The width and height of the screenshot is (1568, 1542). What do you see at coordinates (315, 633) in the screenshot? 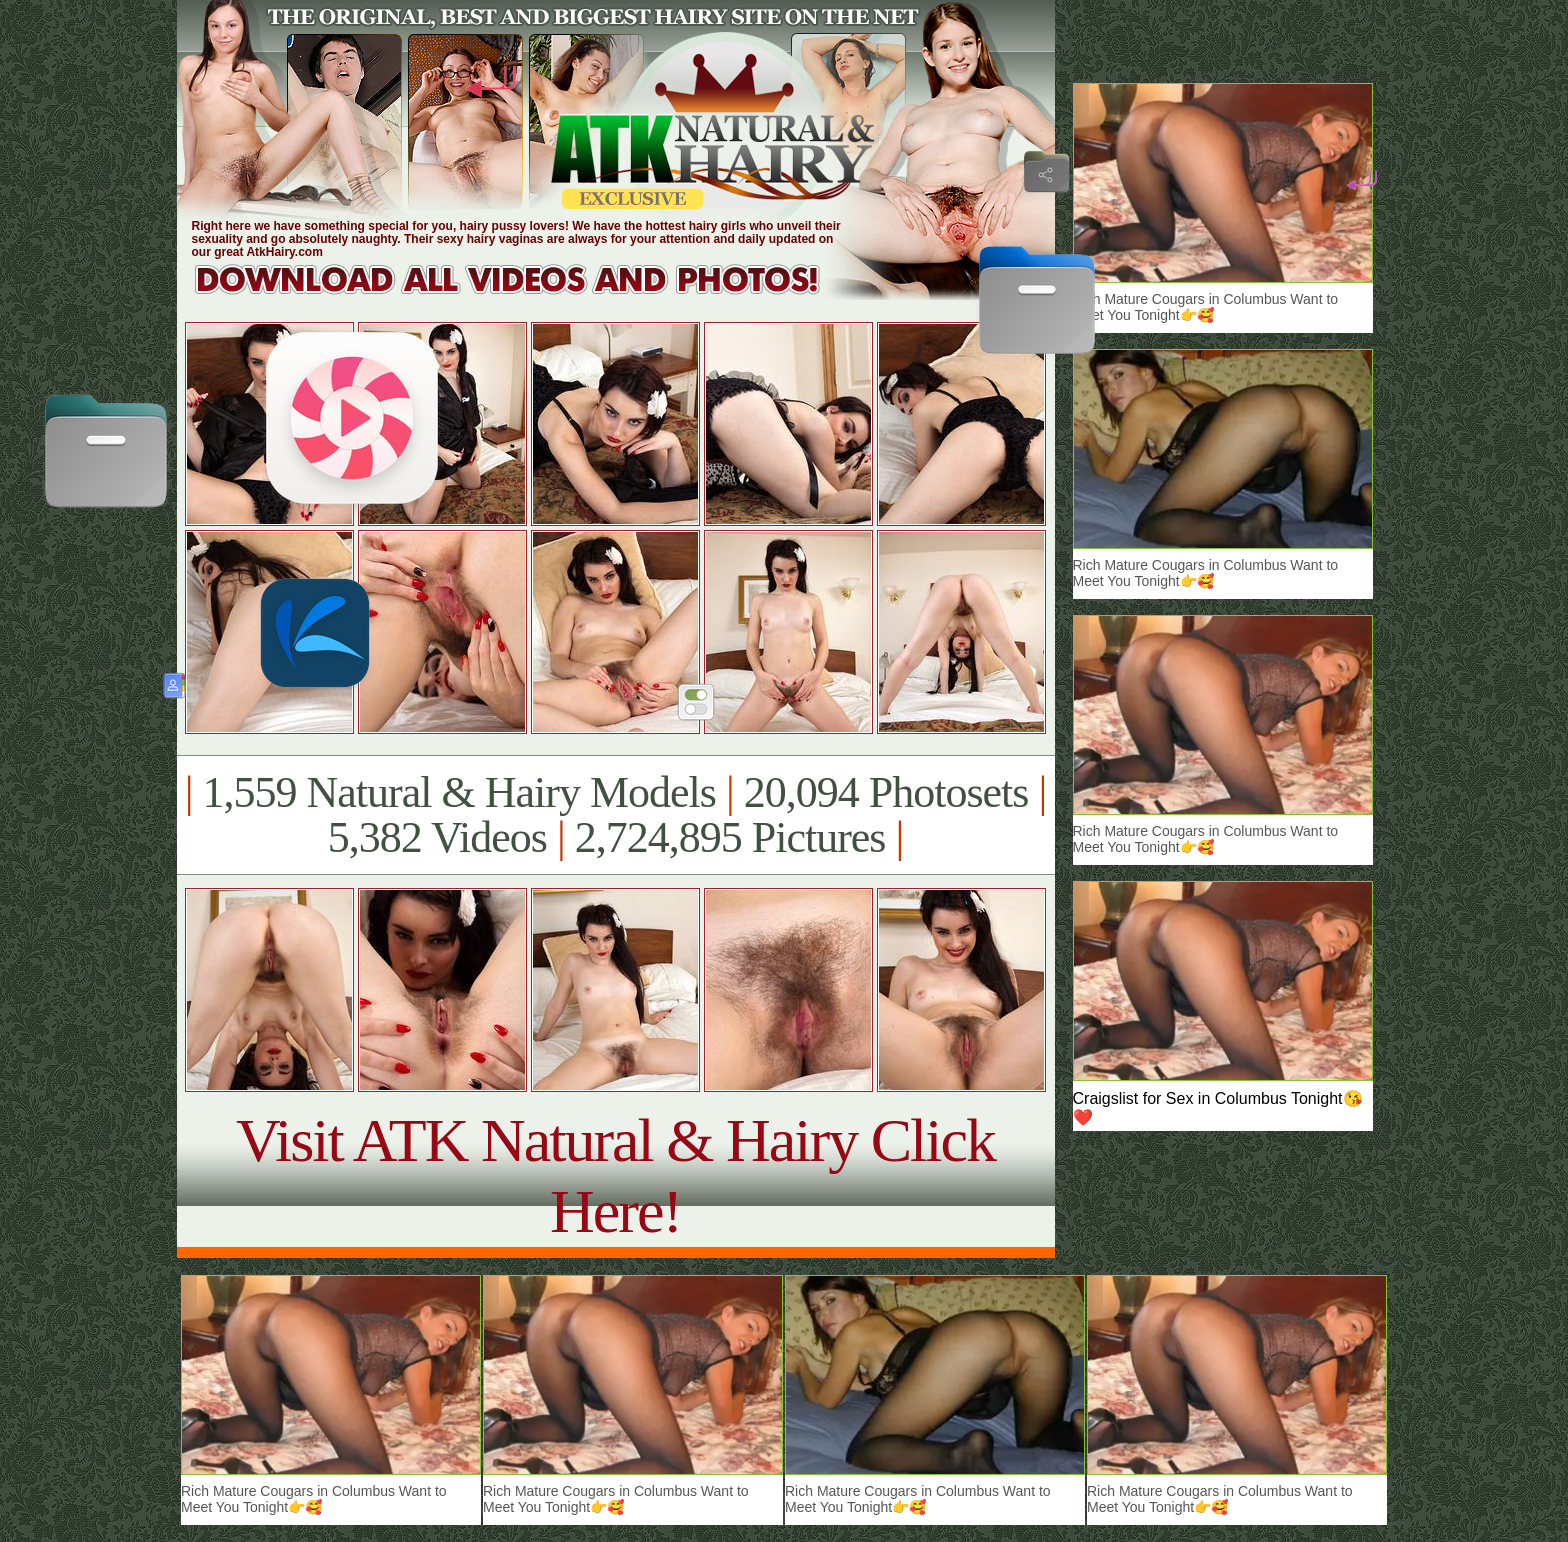
I see `launch the KaOS linux distribution app` at bounding box center [315, 633].